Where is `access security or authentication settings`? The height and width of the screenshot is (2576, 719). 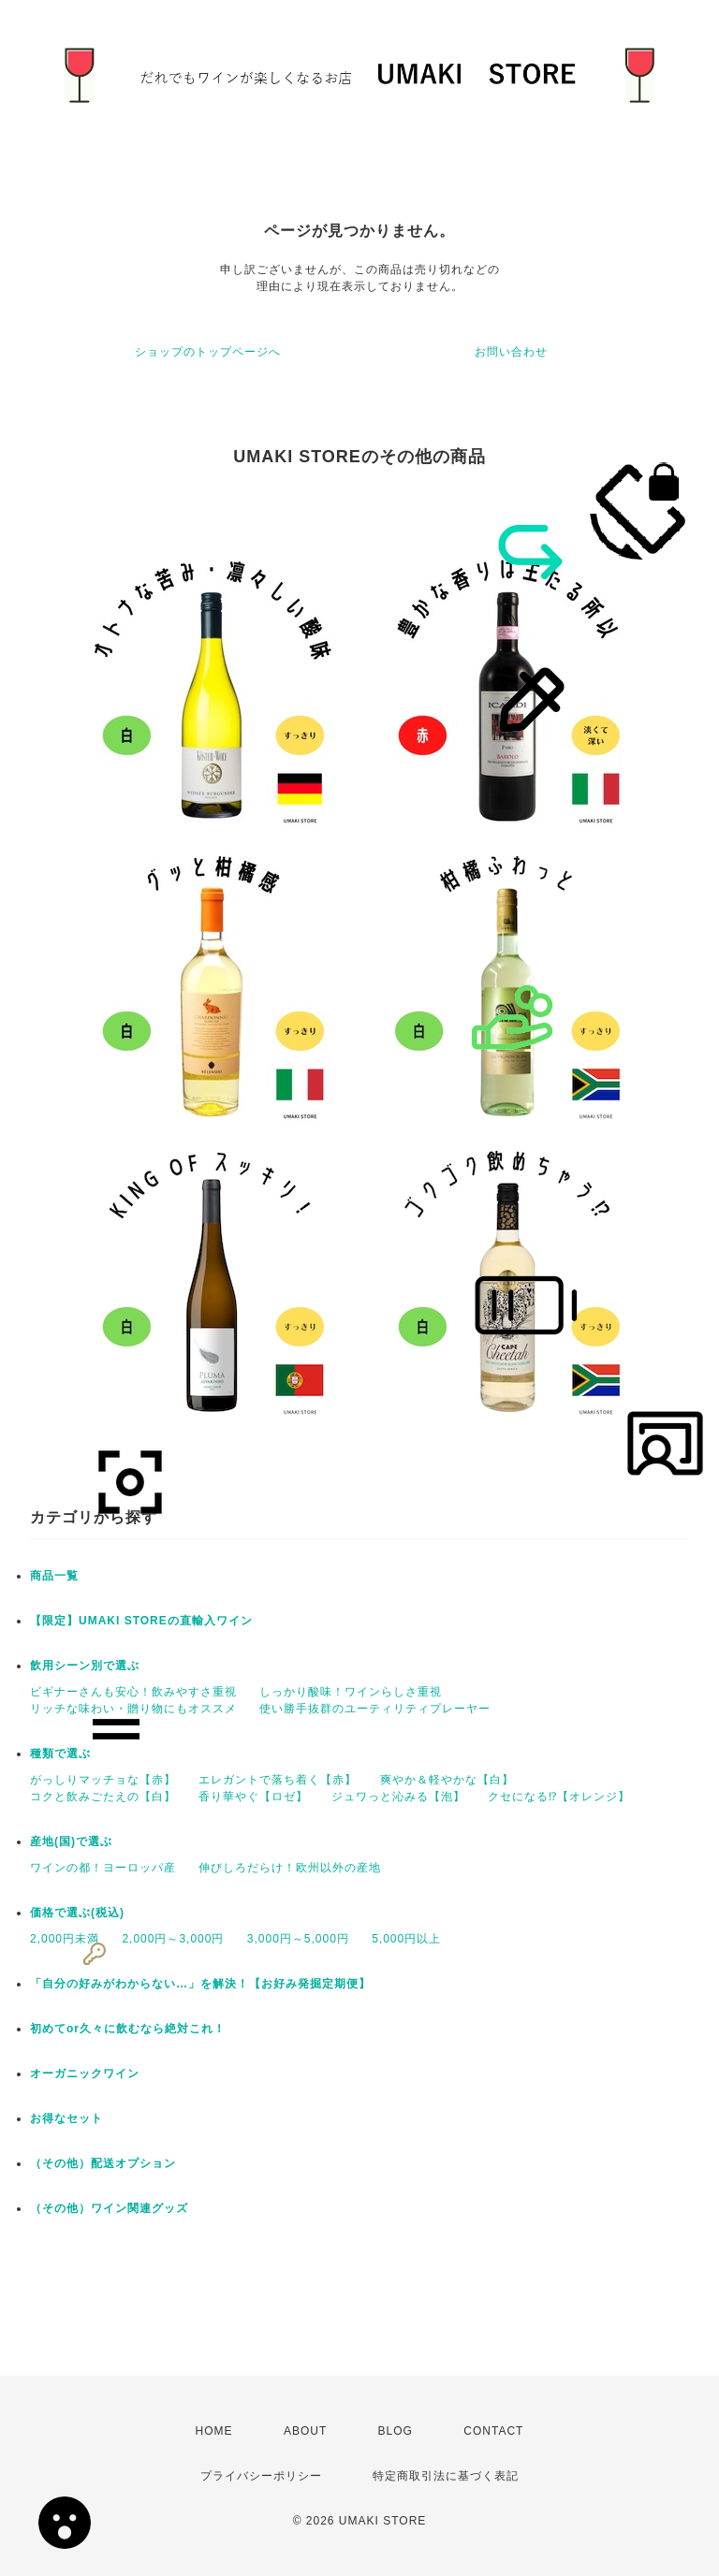
access security or authentication settings is located at coordinates (95, 1954).